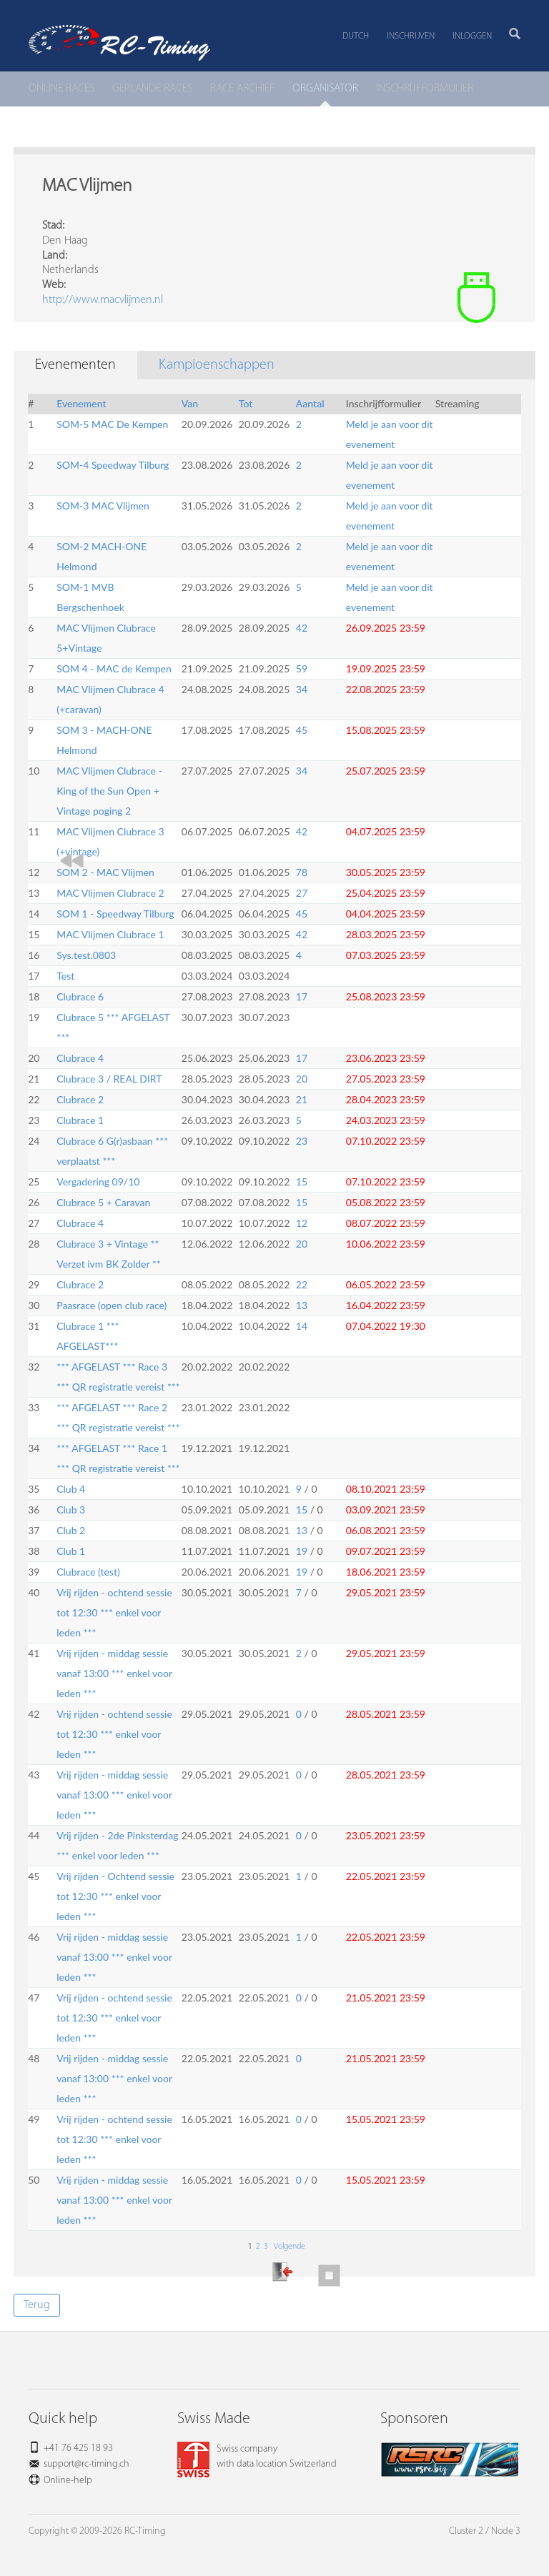 The image size is (549, 2576). Describe the element at coordinates (71, 860) in the screenshot. I see `rewind or skip backward in media playback` at that location.